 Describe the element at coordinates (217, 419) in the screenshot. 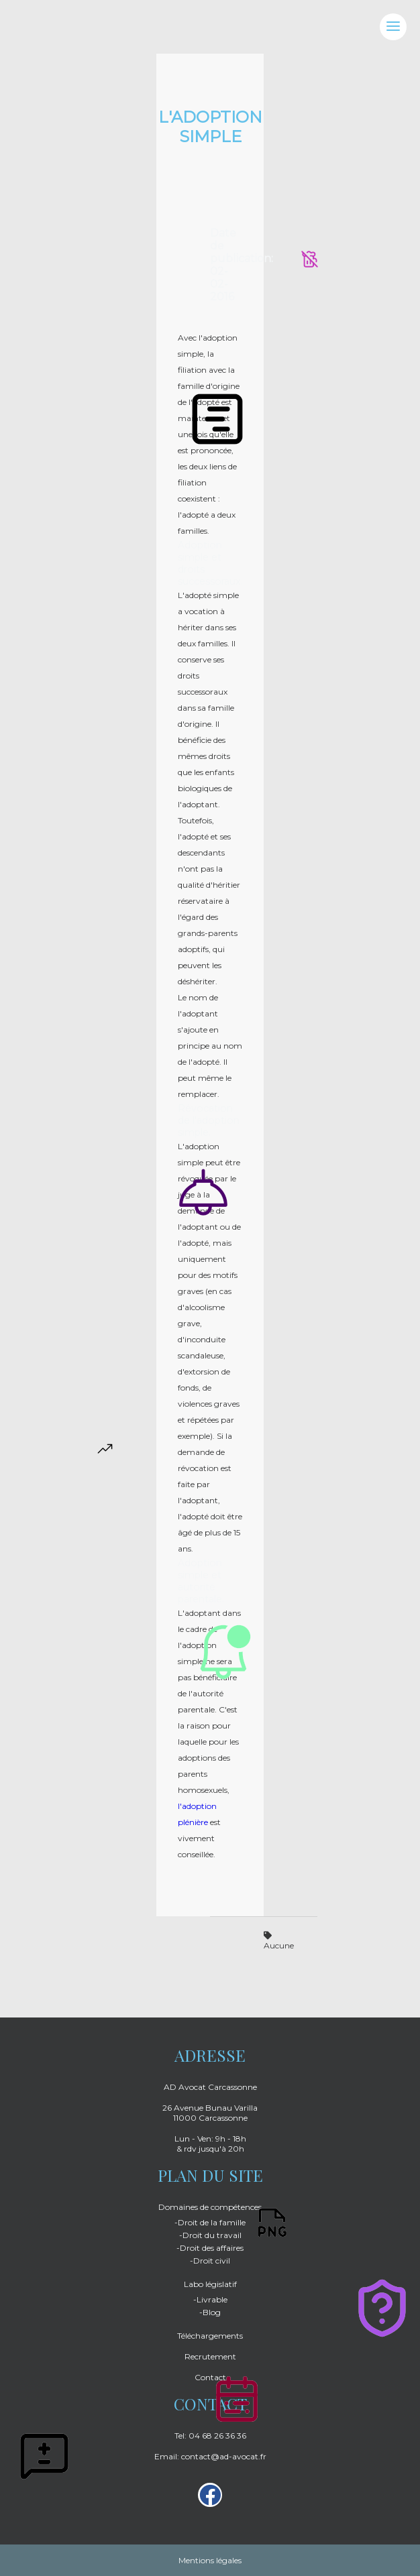

I see `view gantt chart or project timeline` at that location.